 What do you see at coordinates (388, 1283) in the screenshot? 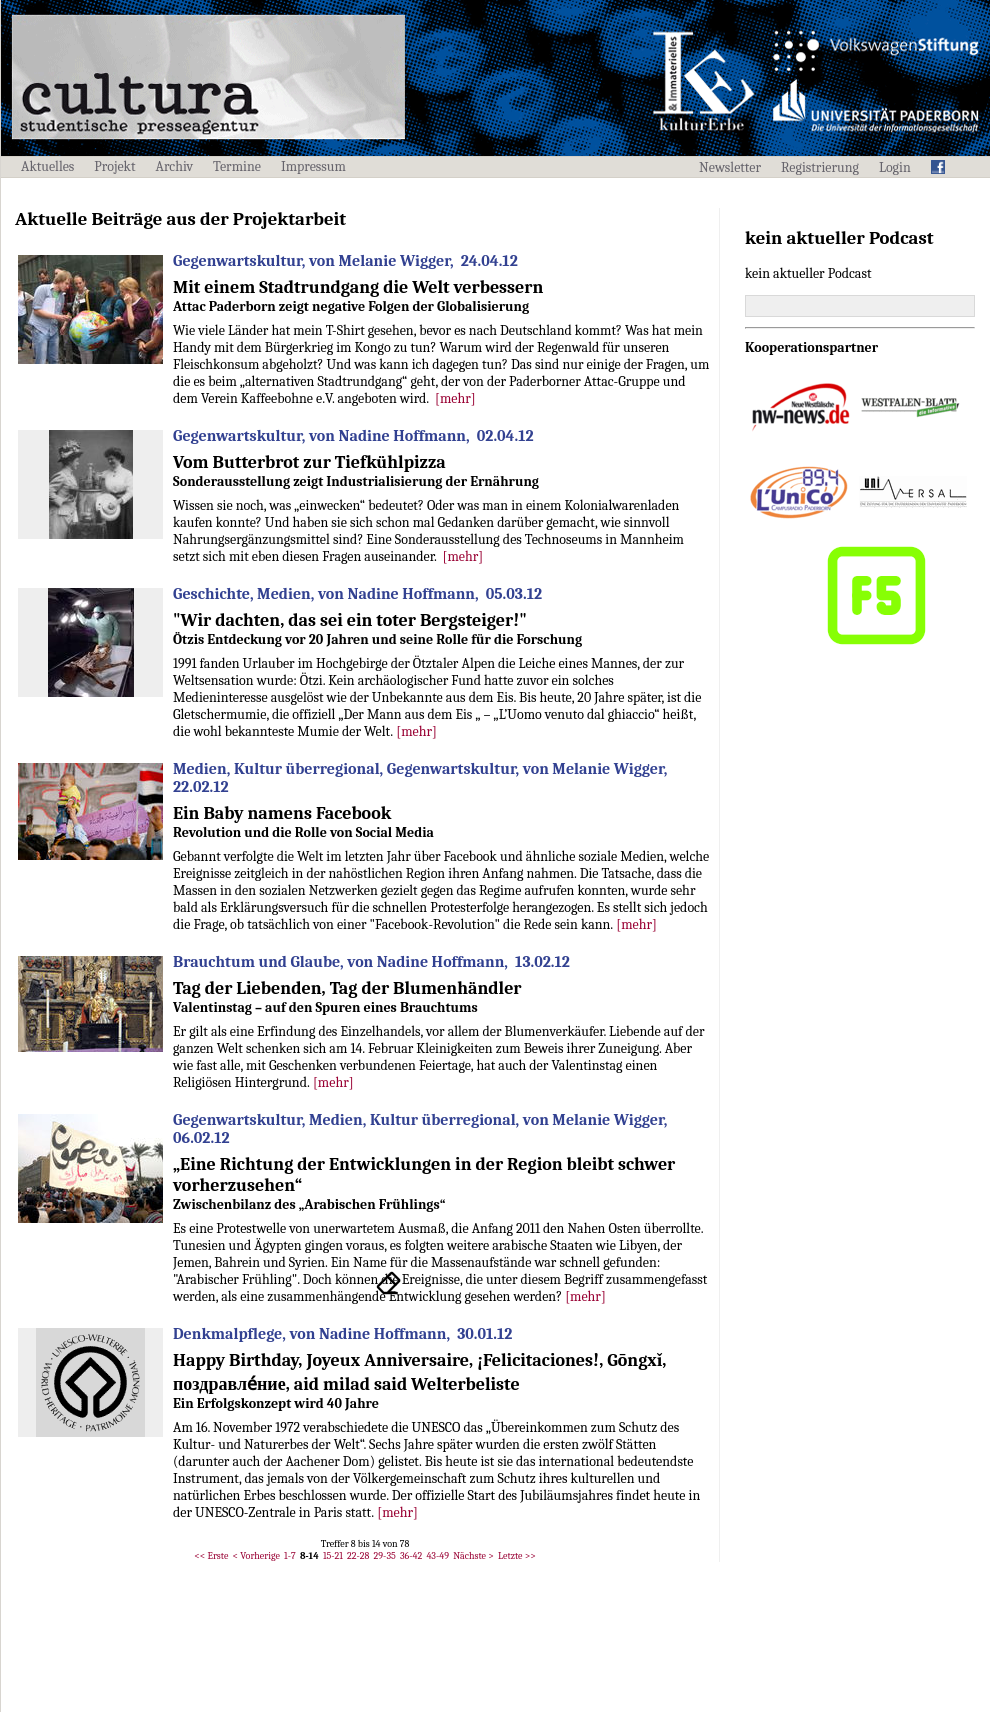
I see `erase or delete selected content` at bounding box center [388, 1283].